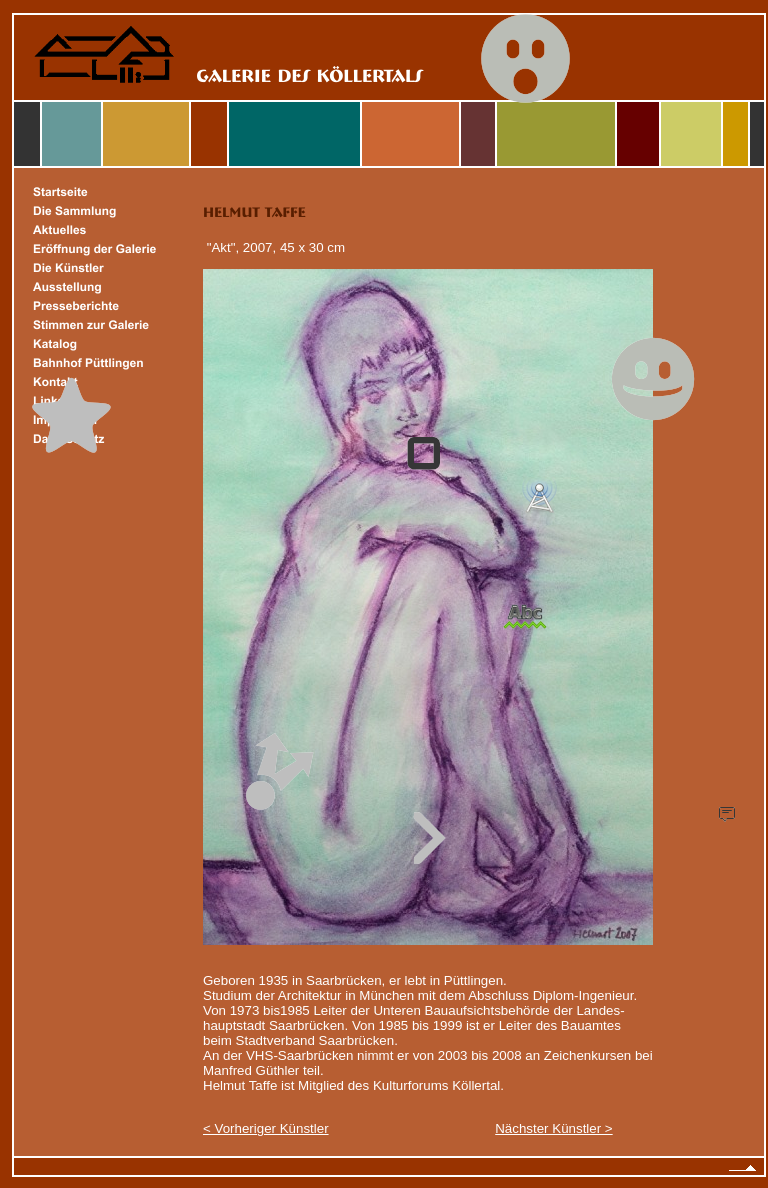 The height and width of the screenshot is (1188, 768). What do you see at coordinates (431, 838) in the screenshot?
I see `go to next item or page` at bounding box center [431, 838].